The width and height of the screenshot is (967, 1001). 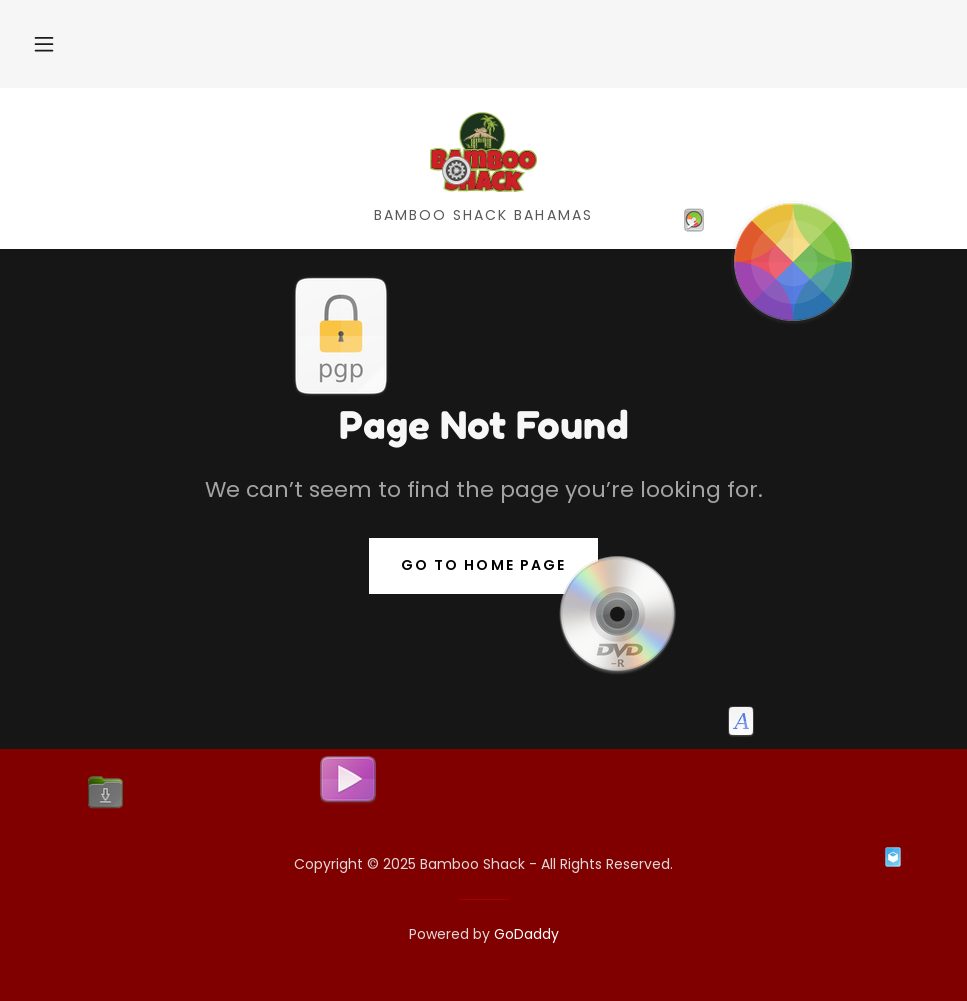 What do you see at coordinates (348, 779) in the screenshot?
I see `open the GNOME Videos (Totem) media player` at bounding box center [348, 779].